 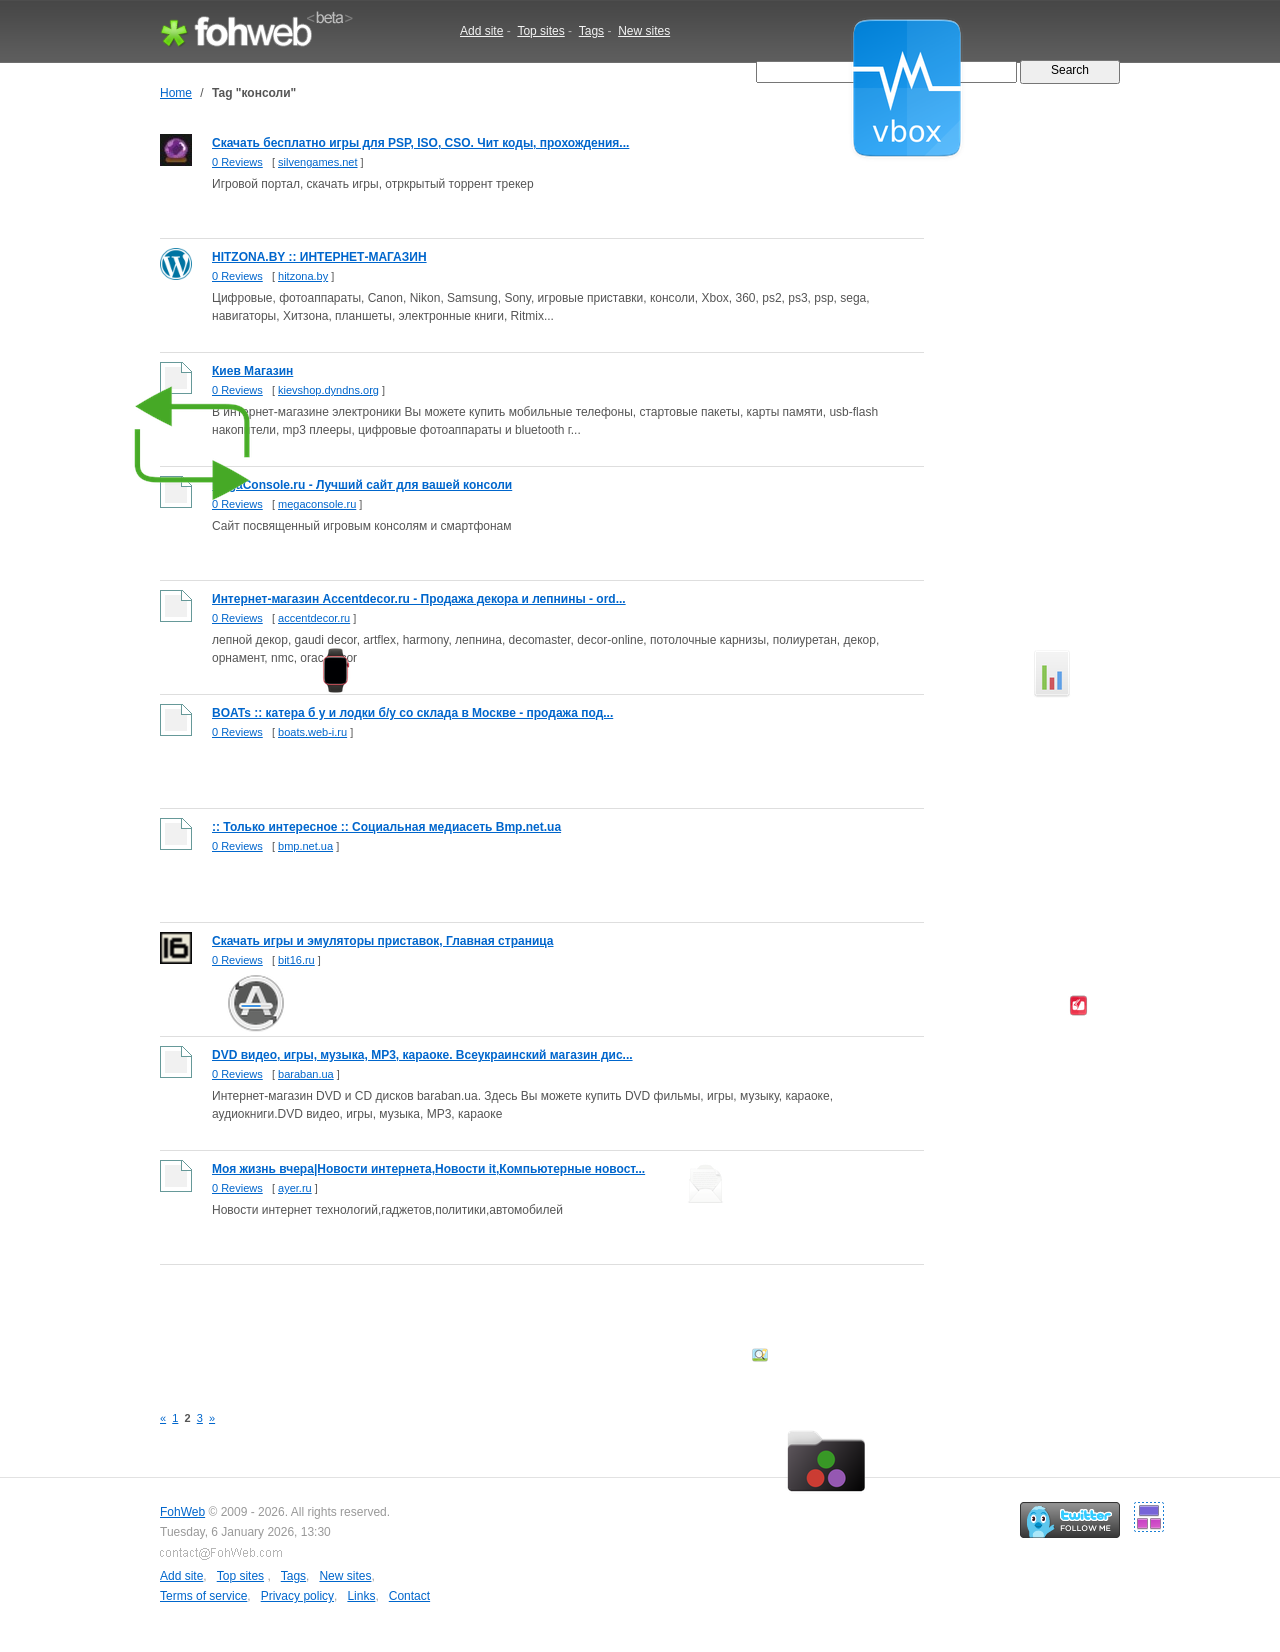 I want to click on open image viewer application, so click(x=760, y=1355).